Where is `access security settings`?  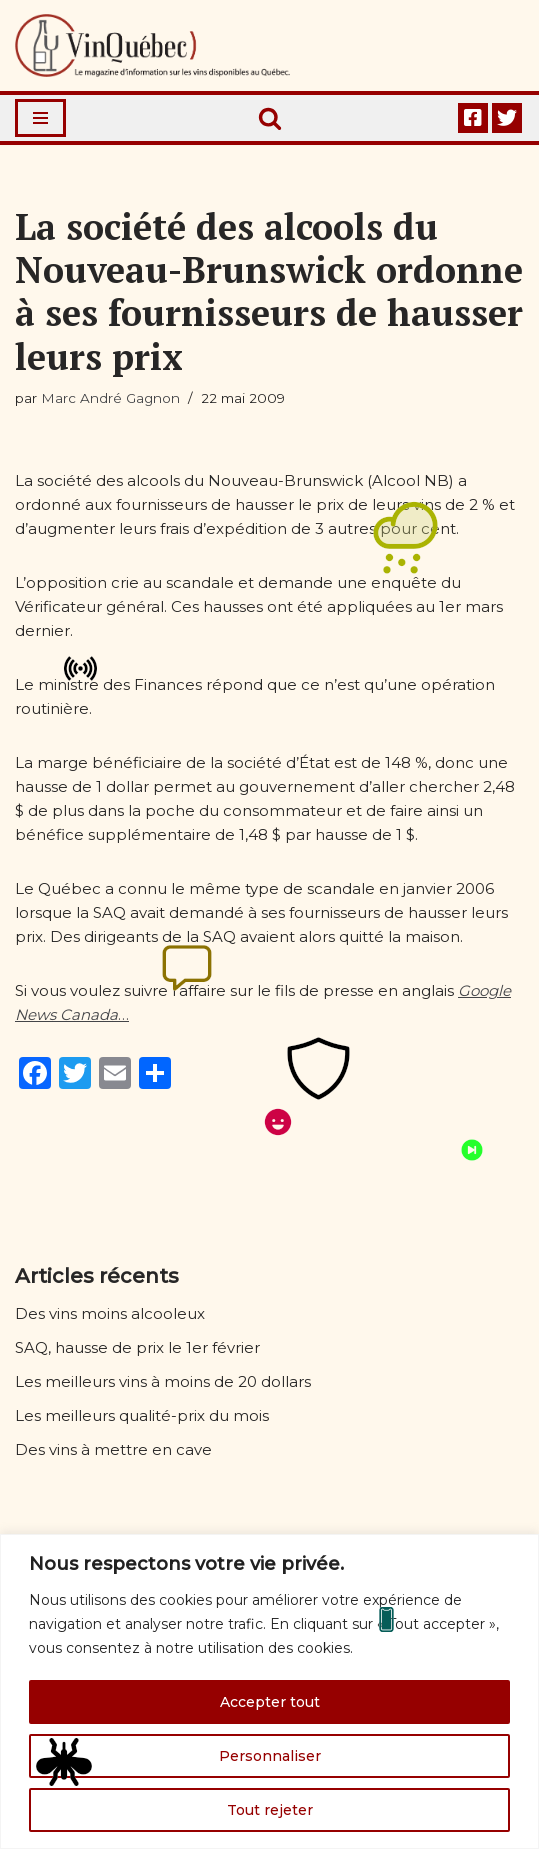 access security settings is located at coordinates (318, 1068).